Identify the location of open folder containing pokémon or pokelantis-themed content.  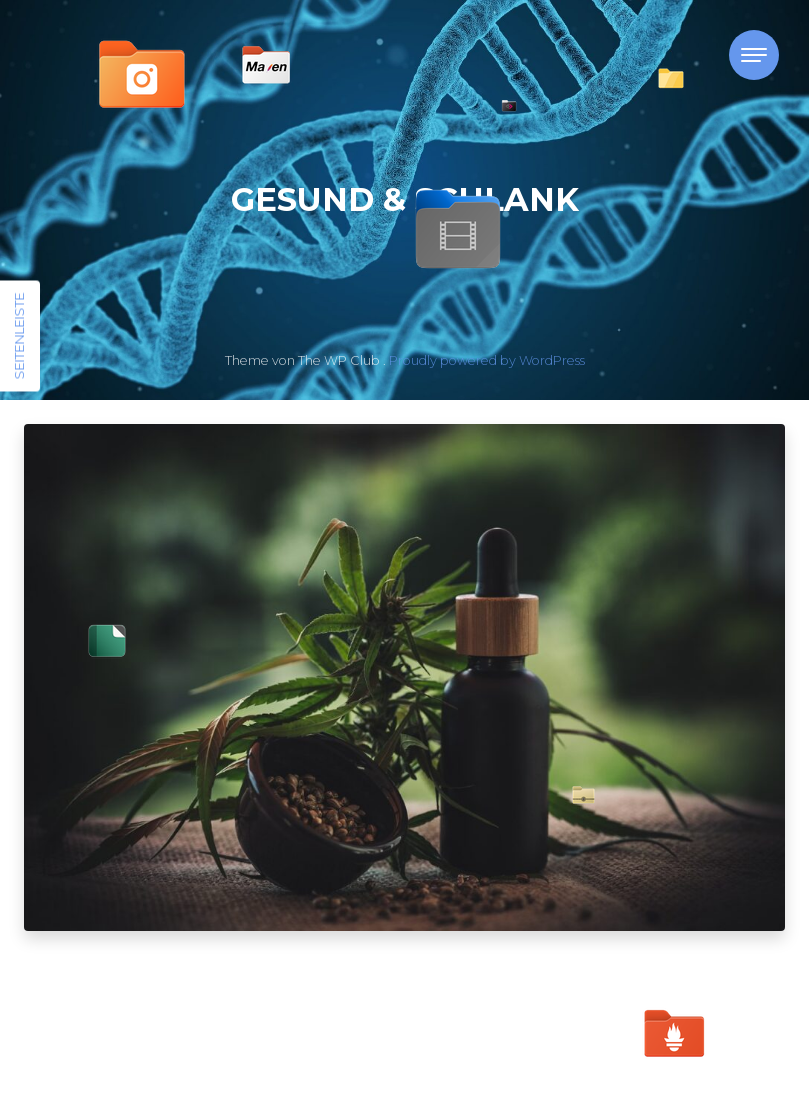
(583, 795).